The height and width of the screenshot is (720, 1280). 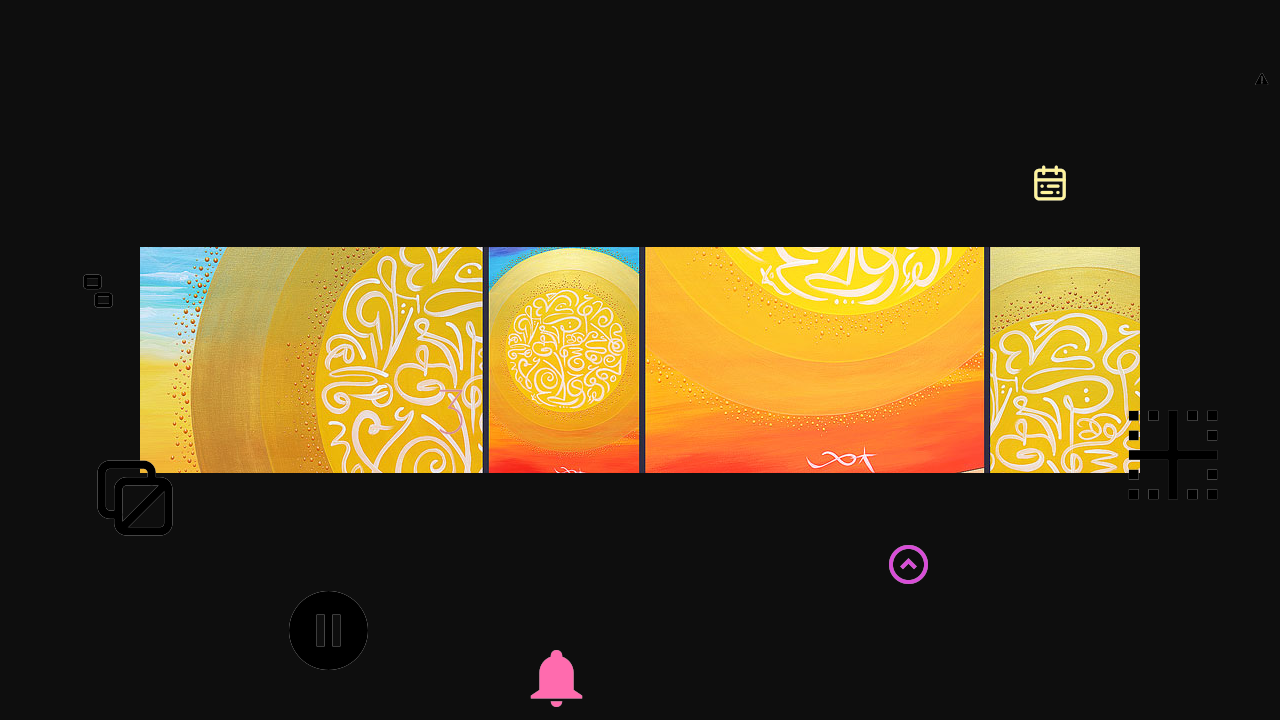 What do you see at coordinates (556, 678) in the screenshot?
I see `view notifications` at bounding box center [556, 678].